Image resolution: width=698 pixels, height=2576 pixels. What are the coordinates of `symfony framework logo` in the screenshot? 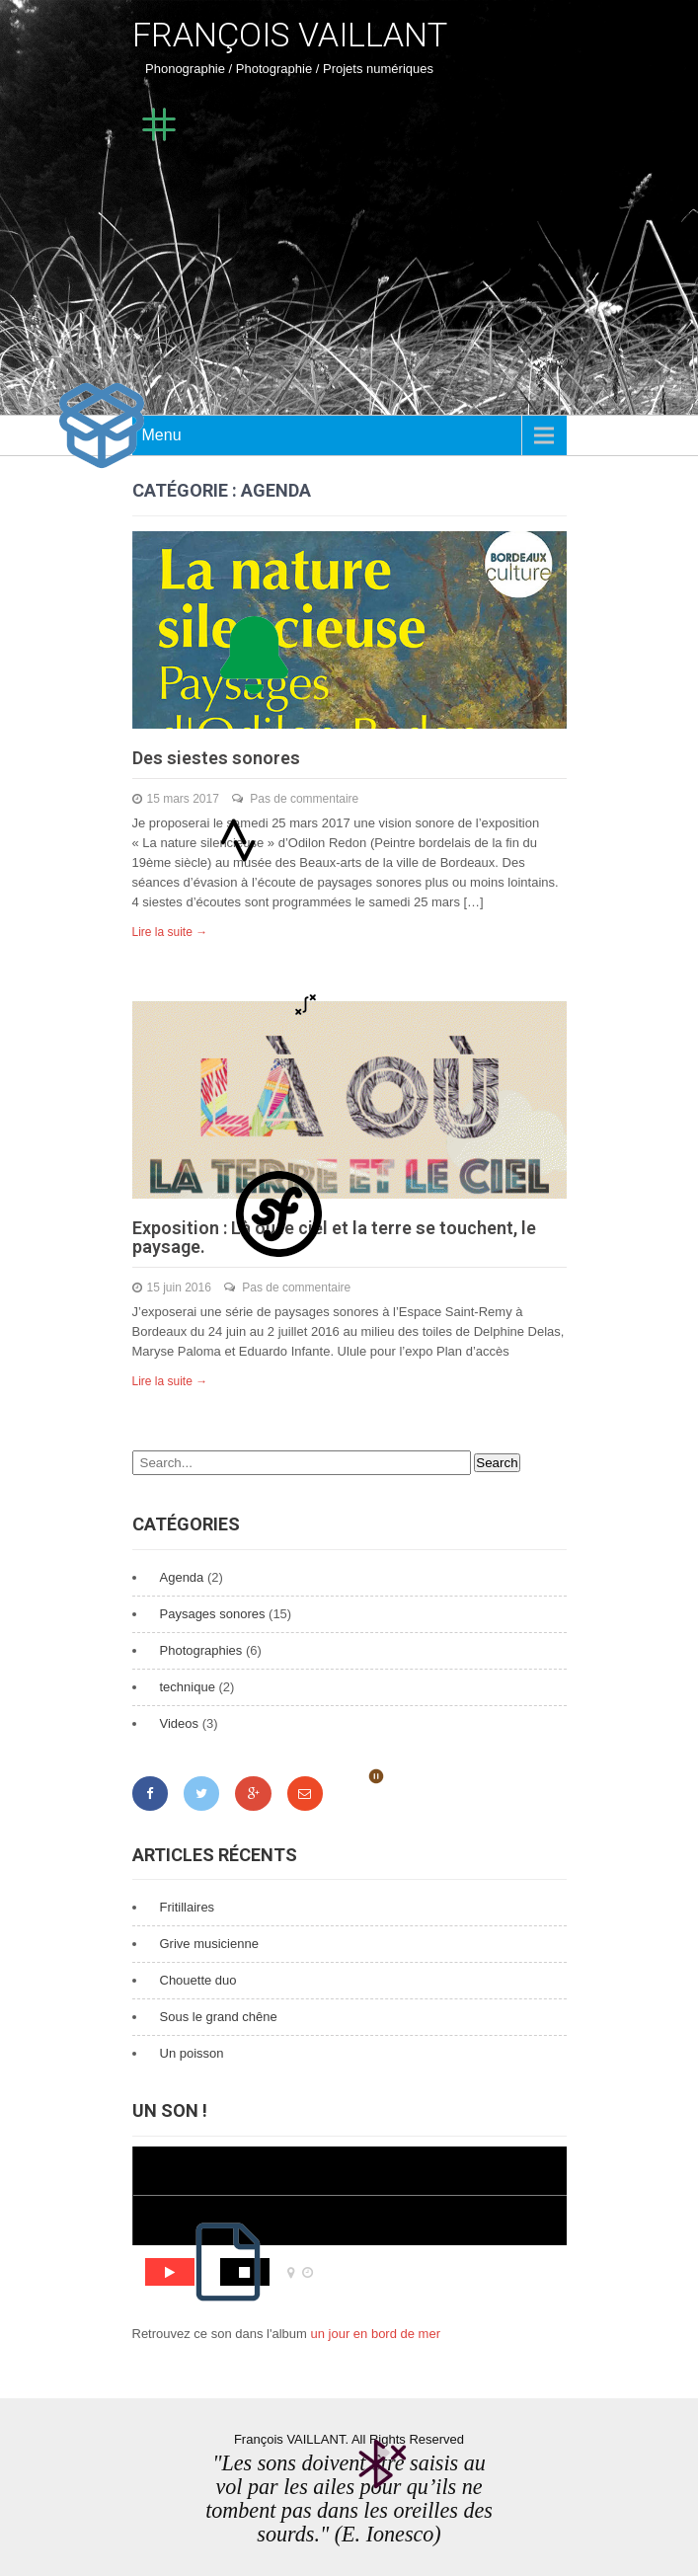 It's located at (278, 1213).